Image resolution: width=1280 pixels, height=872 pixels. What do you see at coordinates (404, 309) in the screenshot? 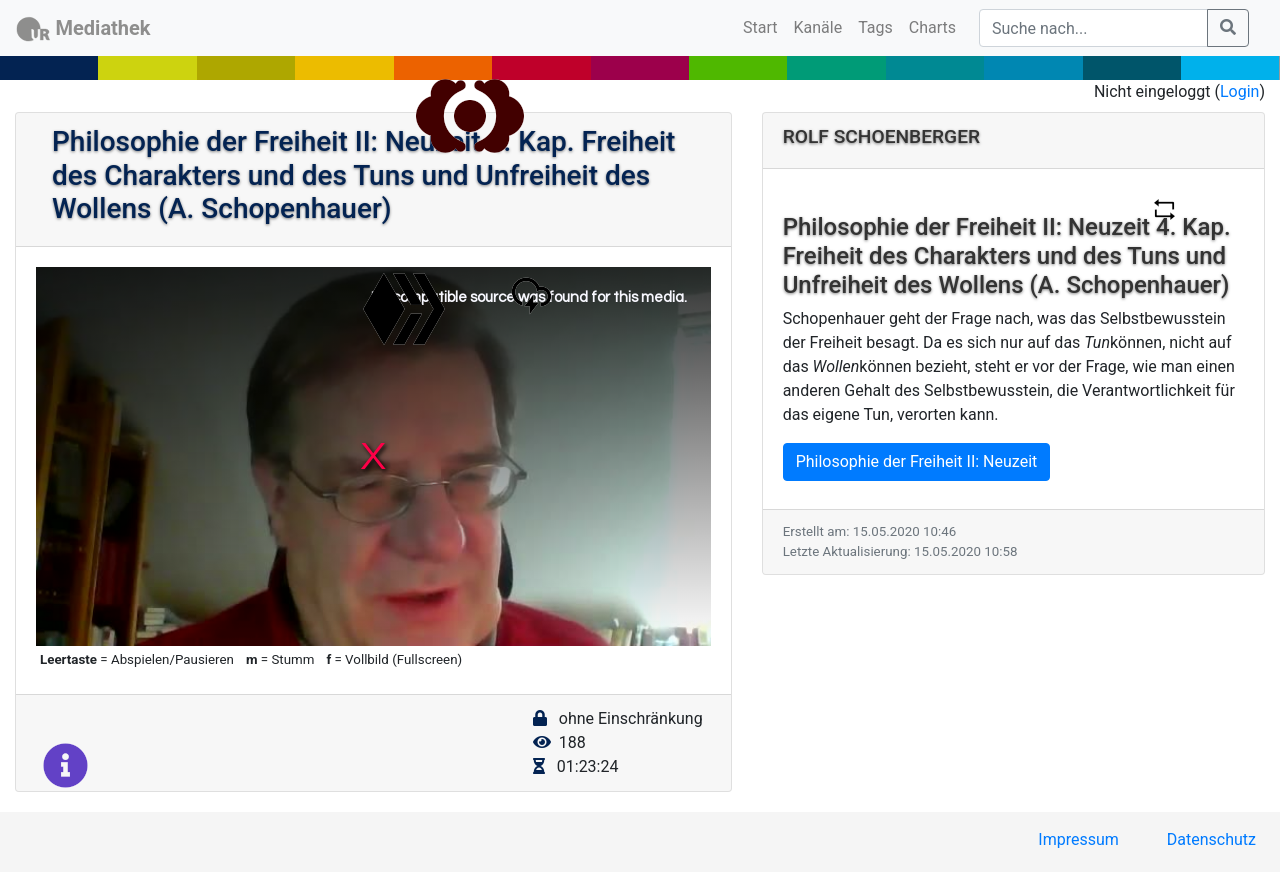
I see `hive blockchain platform logo` at bounding box center [404, 309].